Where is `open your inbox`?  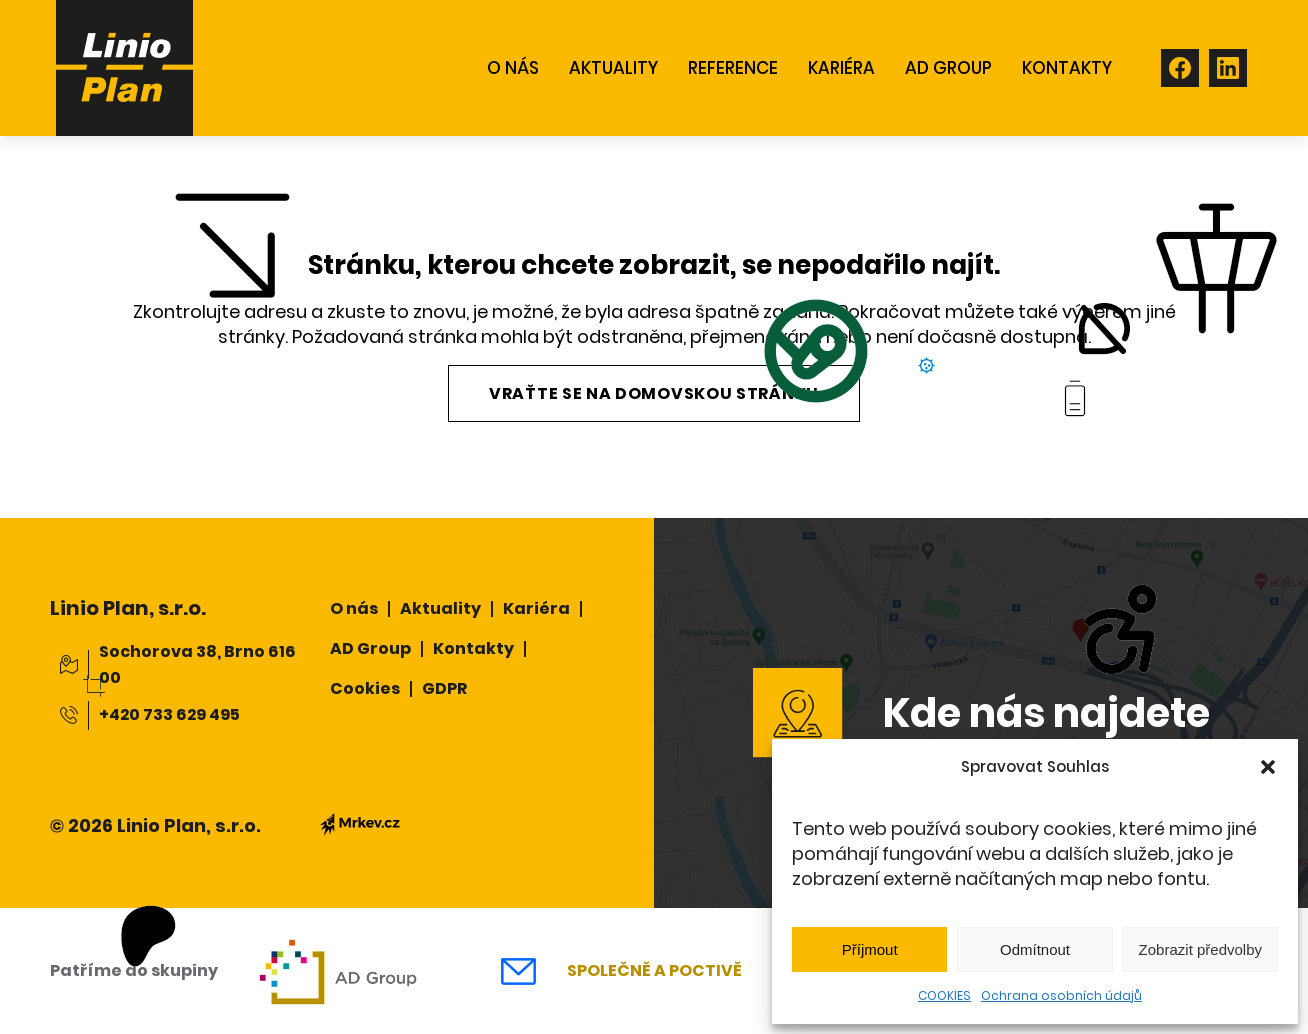 open your inbox is located at coordinates (518, 971).